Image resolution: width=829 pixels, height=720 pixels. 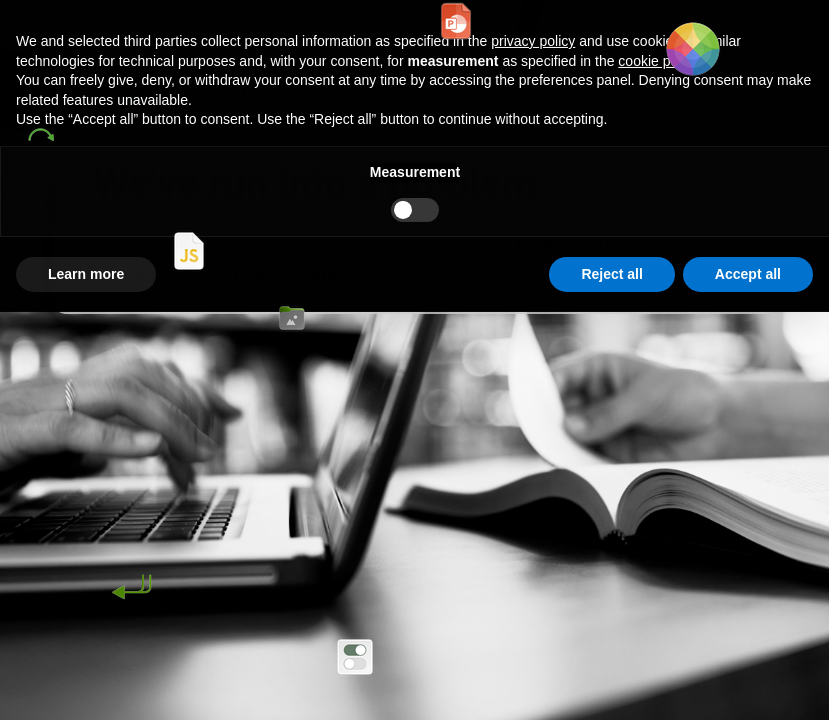 What do you see at coordinates (693, 49) in the screenshot?
I see `open color preferences or theme settings` at bounding box center [693, 49].